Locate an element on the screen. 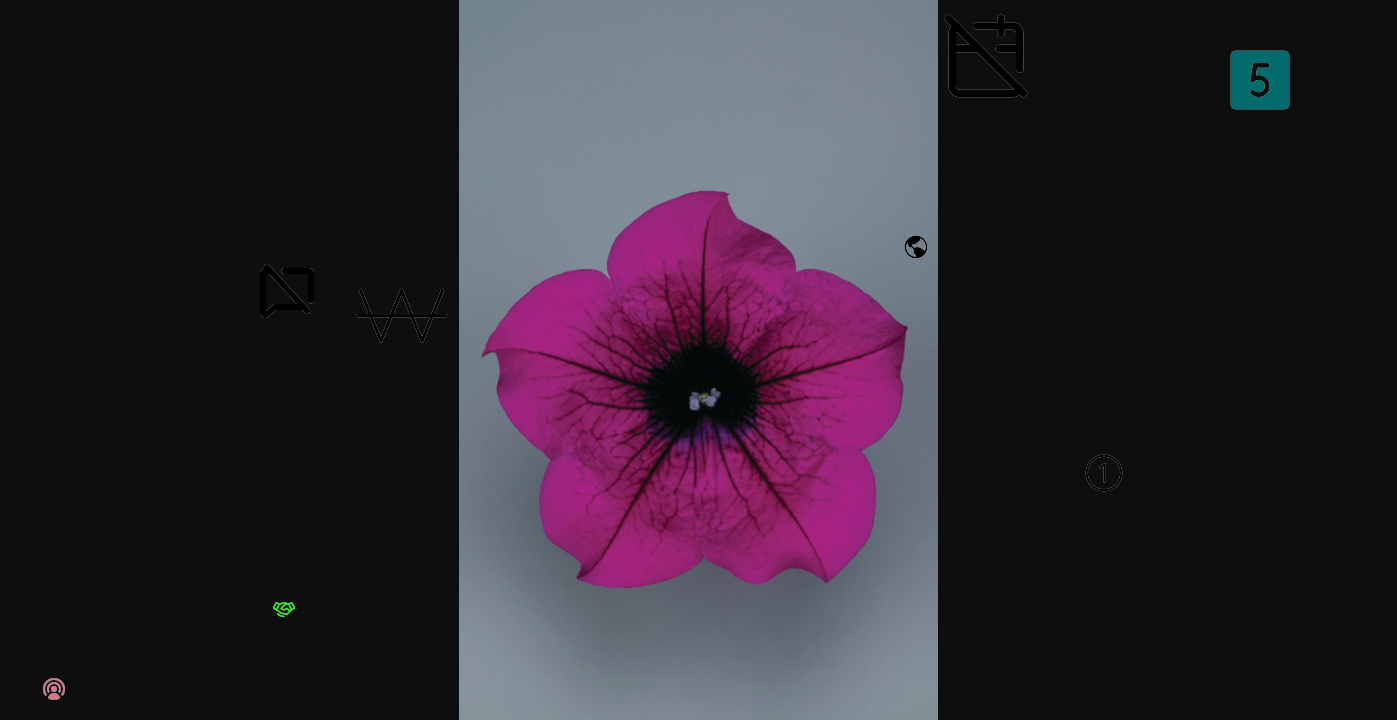  indicates step 5 in a numbered sequence is located at coordinates (1260, 80).